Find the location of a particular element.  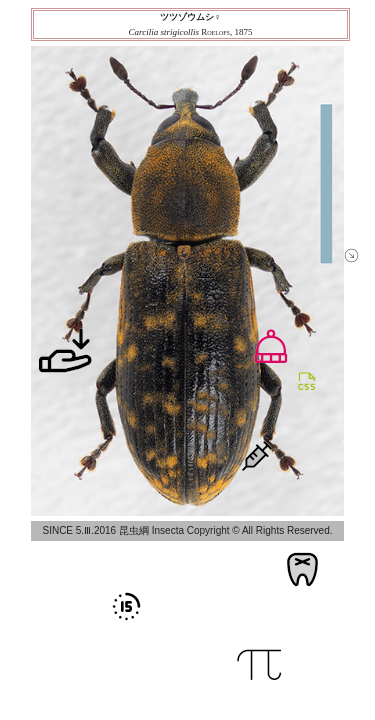

access vaccination or medical records is located at coordinates (257, 456).